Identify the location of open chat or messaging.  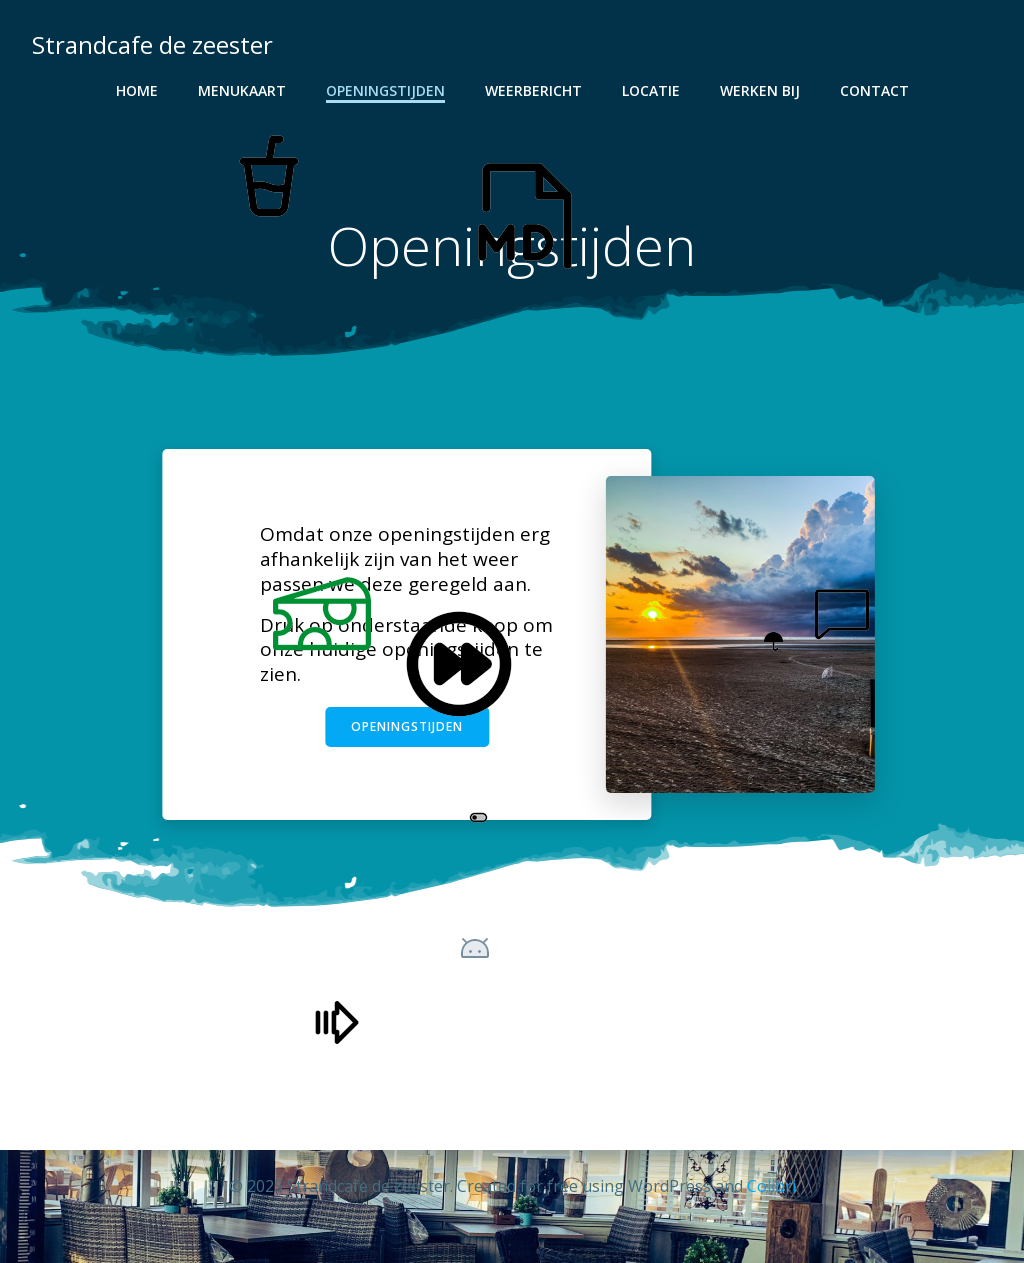
(842, 610).